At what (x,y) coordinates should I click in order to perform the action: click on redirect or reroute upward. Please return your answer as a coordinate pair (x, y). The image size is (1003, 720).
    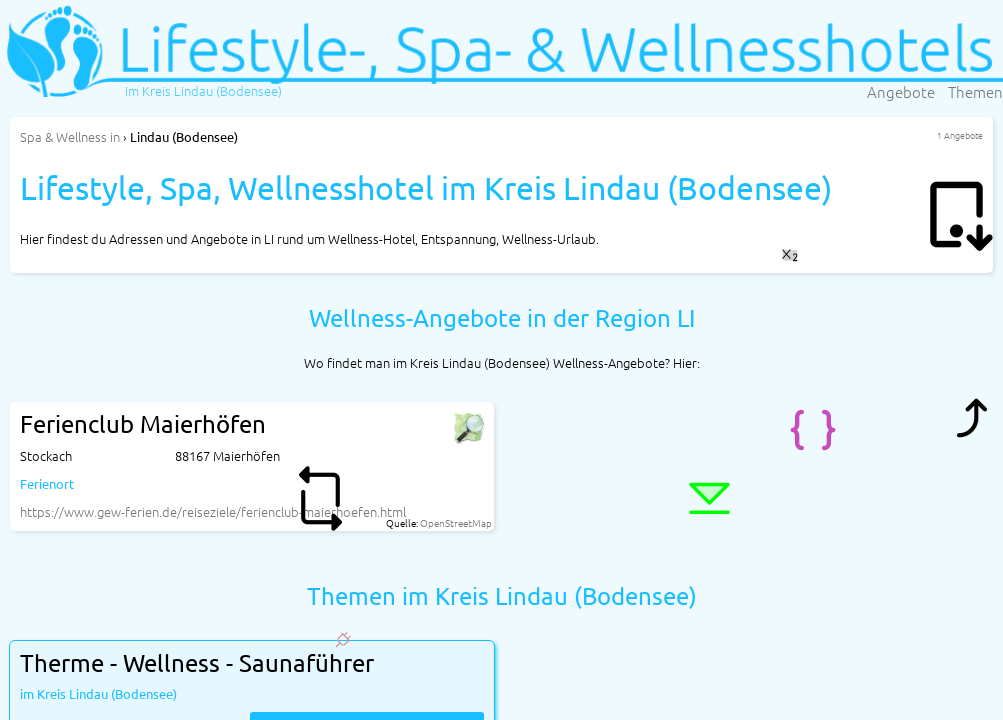
    Looking at the image, I should click on (972, 418).